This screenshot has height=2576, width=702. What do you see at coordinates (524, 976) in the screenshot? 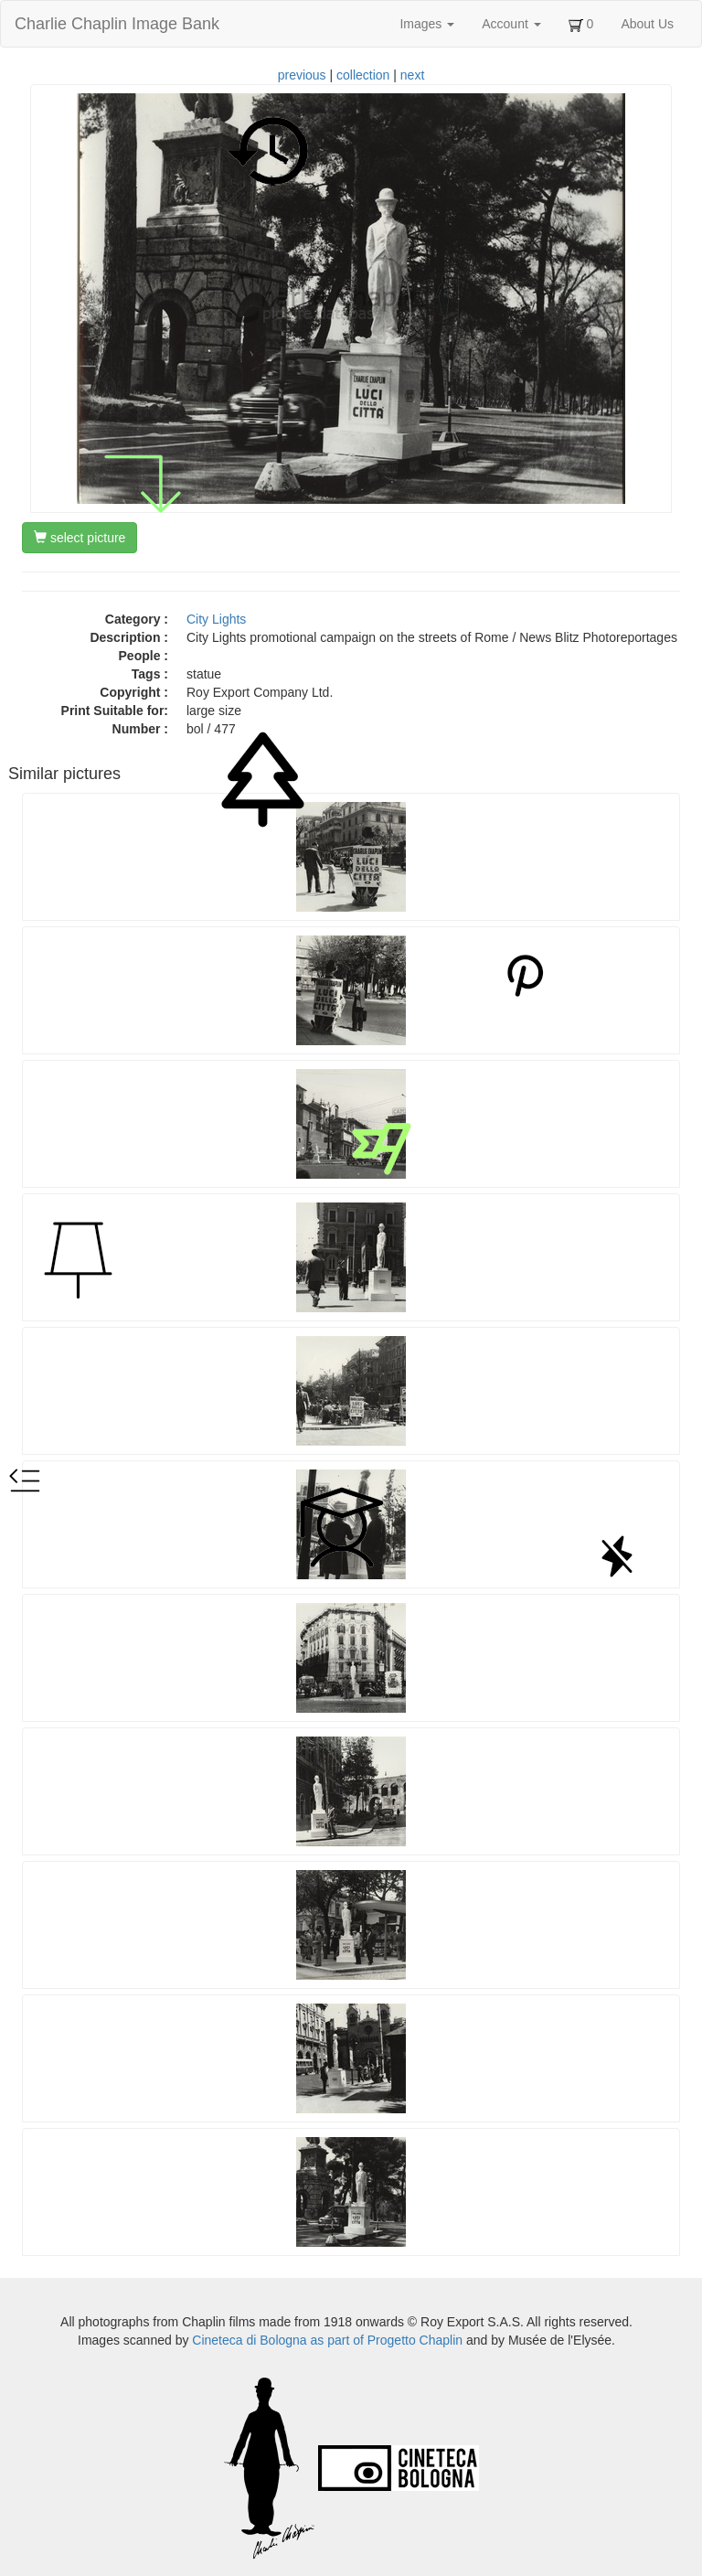
I see `open Pinterest app` at bounding box center [524, 976].